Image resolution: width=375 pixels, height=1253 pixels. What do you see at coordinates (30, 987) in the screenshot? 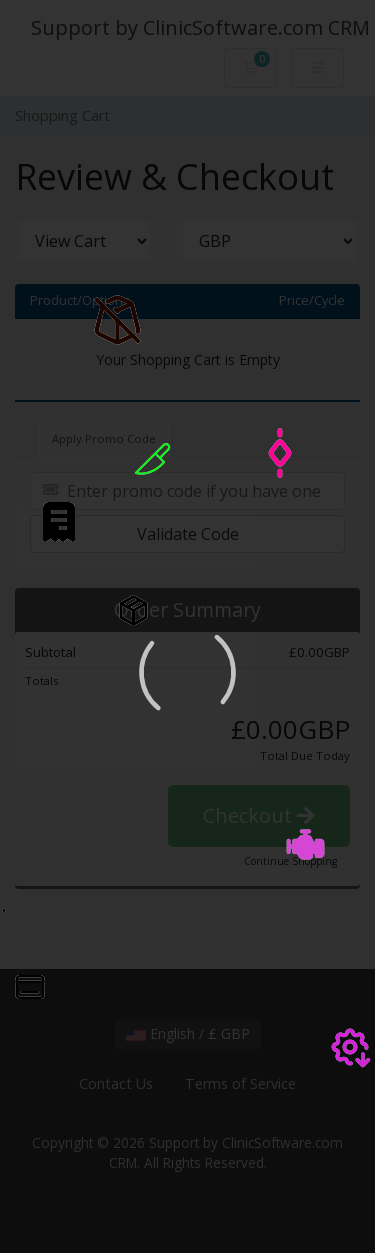
I see `access the dock or taskbar` at bounding box center [30, 987].